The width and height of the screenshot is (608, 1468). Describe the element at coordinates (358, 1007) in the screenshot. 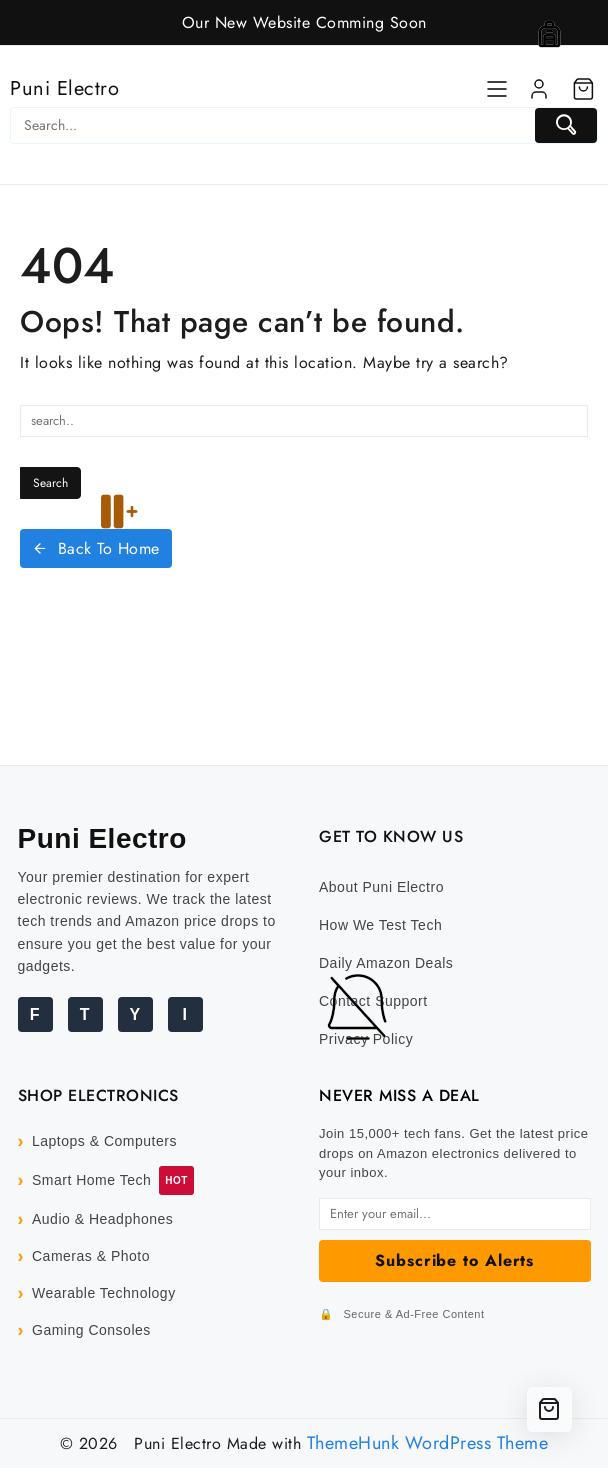

I see `mute notifications` at that location.